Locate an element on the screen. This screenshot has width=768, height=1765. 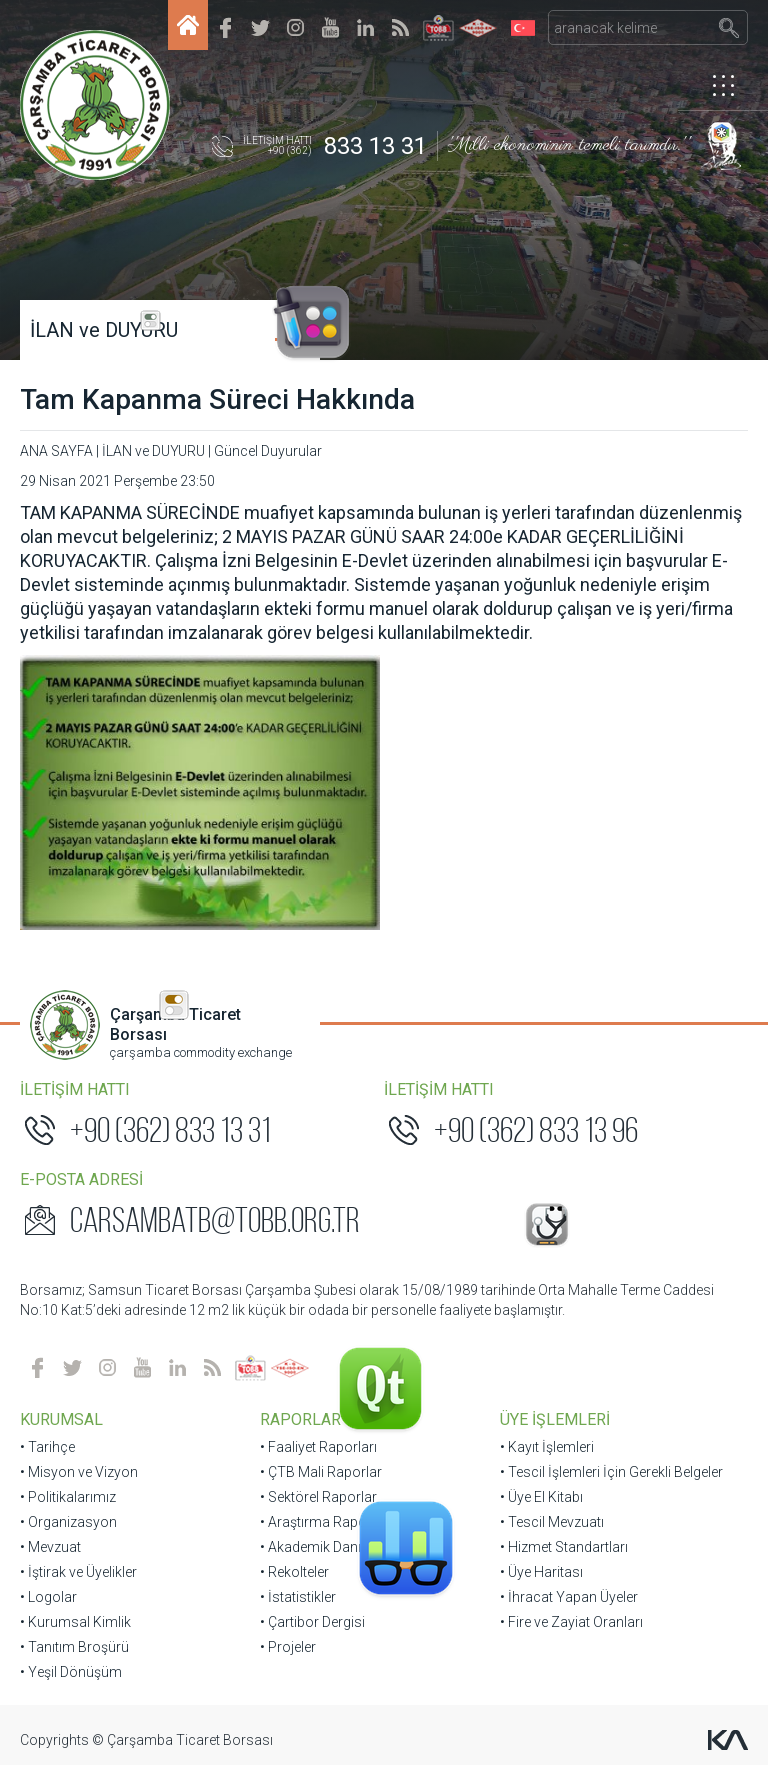
open boxy svg vector graphics editor is located at coordinates (721, 132).